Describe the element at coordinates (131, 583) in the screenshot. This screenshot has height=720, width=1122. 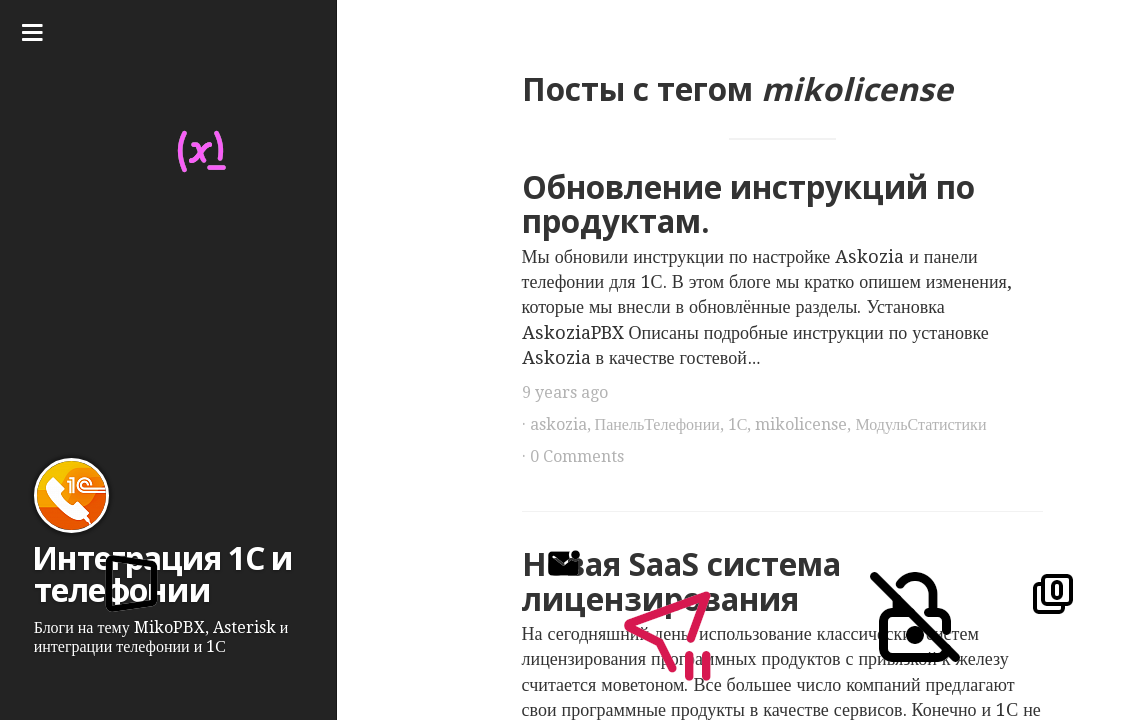
I see `adjust perspective or 3D view settings` at that location.